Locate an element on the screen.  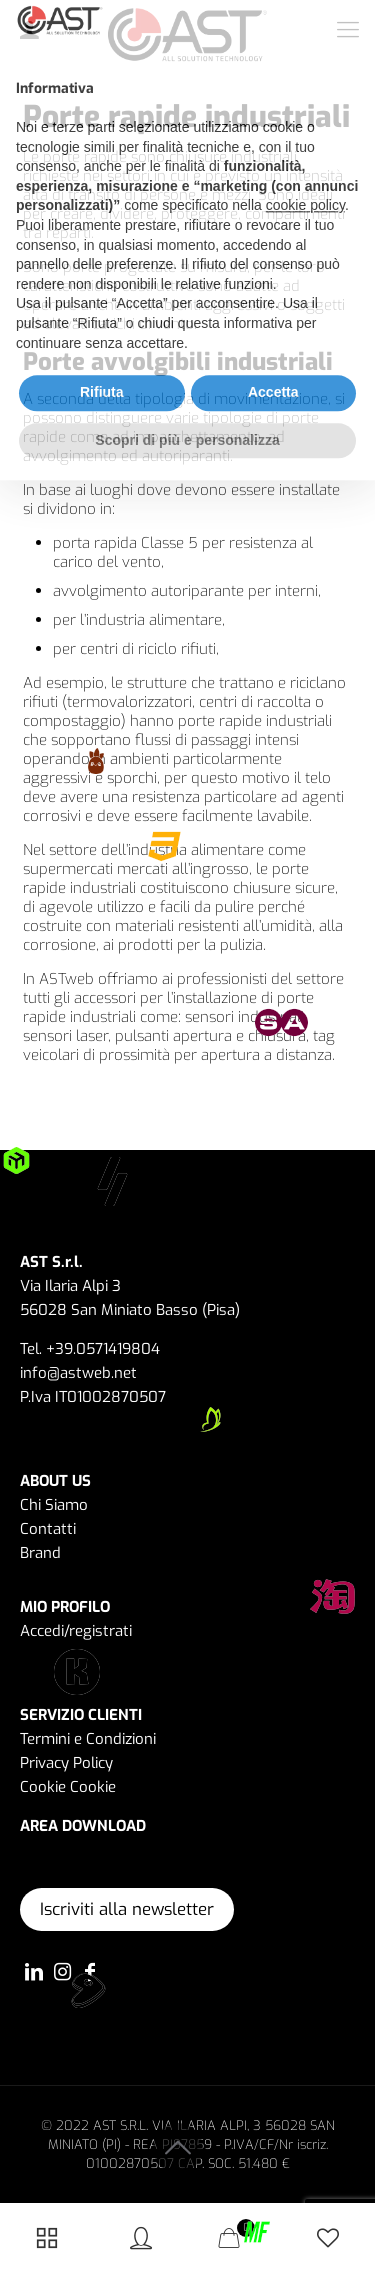
konva javascript library logo is located at coordinates (77, 1672).